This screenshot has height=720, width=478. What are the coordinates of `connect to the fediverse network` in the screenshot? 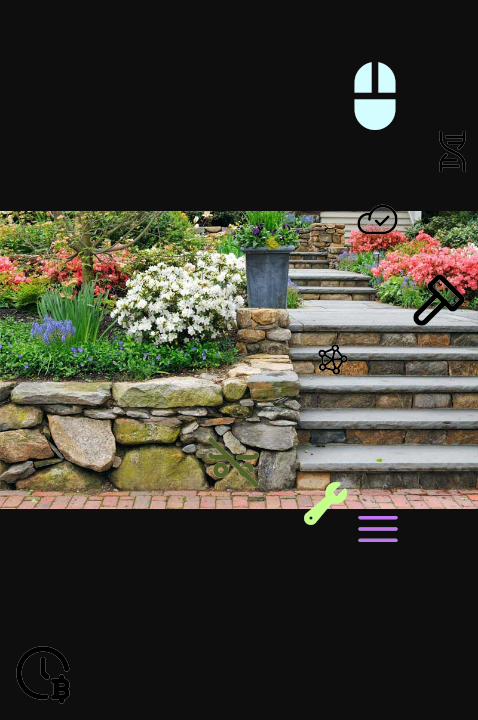 It's located at (332, 359).